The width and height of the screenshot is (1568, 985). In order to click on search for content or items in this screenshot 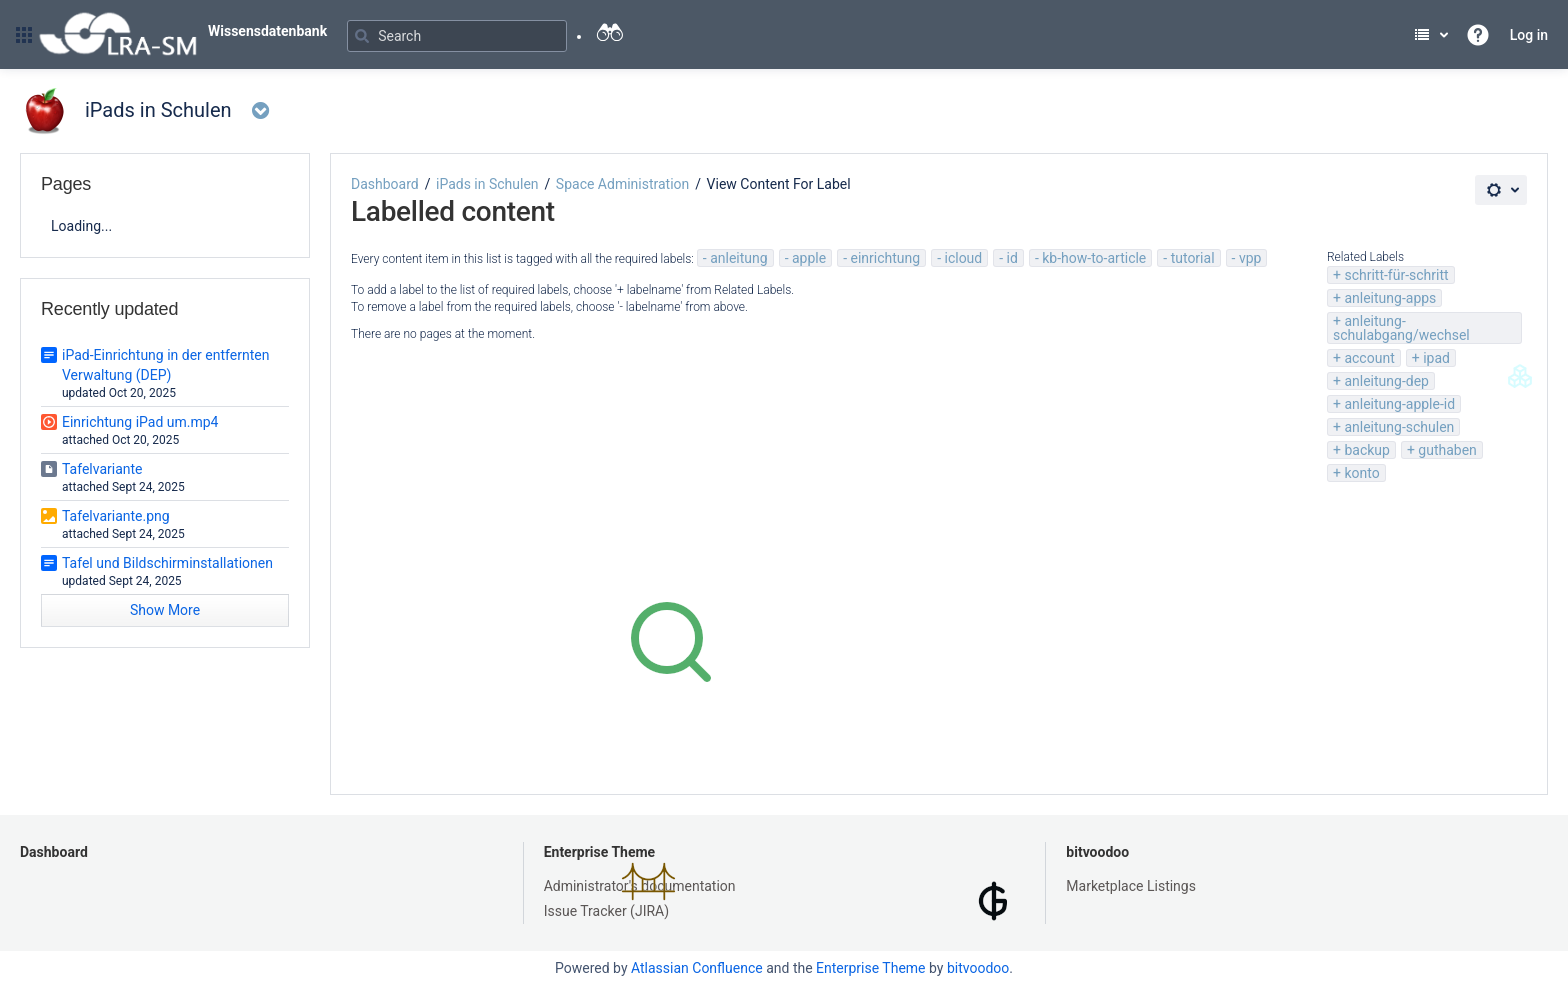, I will do `click(671, 642)`.